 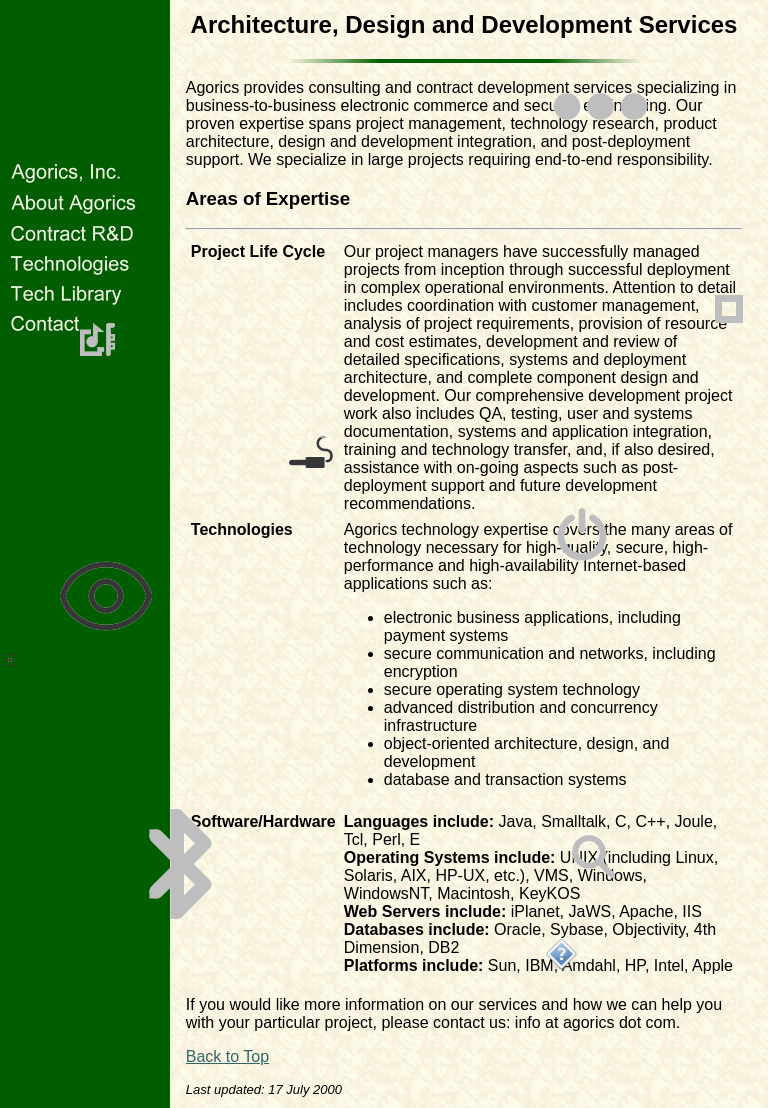 What do you see at coordinates (729, 309) in the screenshot?
I see `maximize the current window to full screen` at bounding box center [729, 309].